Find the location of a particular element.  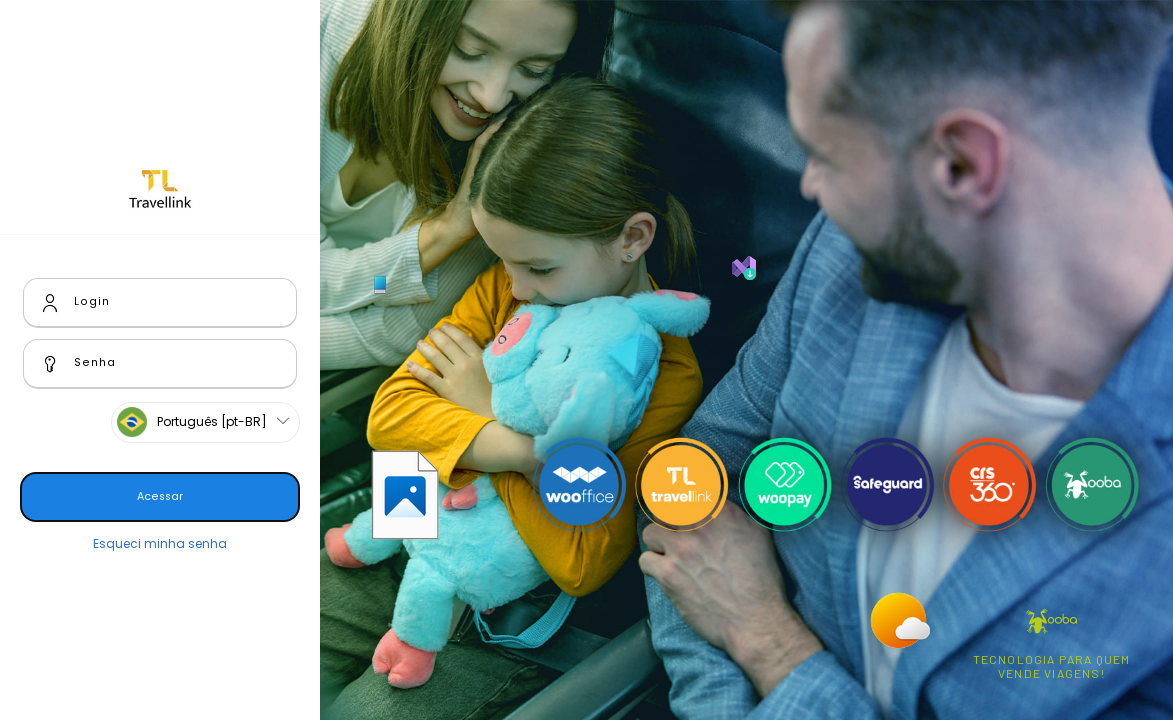

open visual studio installer is located at coordinates (744, 268).